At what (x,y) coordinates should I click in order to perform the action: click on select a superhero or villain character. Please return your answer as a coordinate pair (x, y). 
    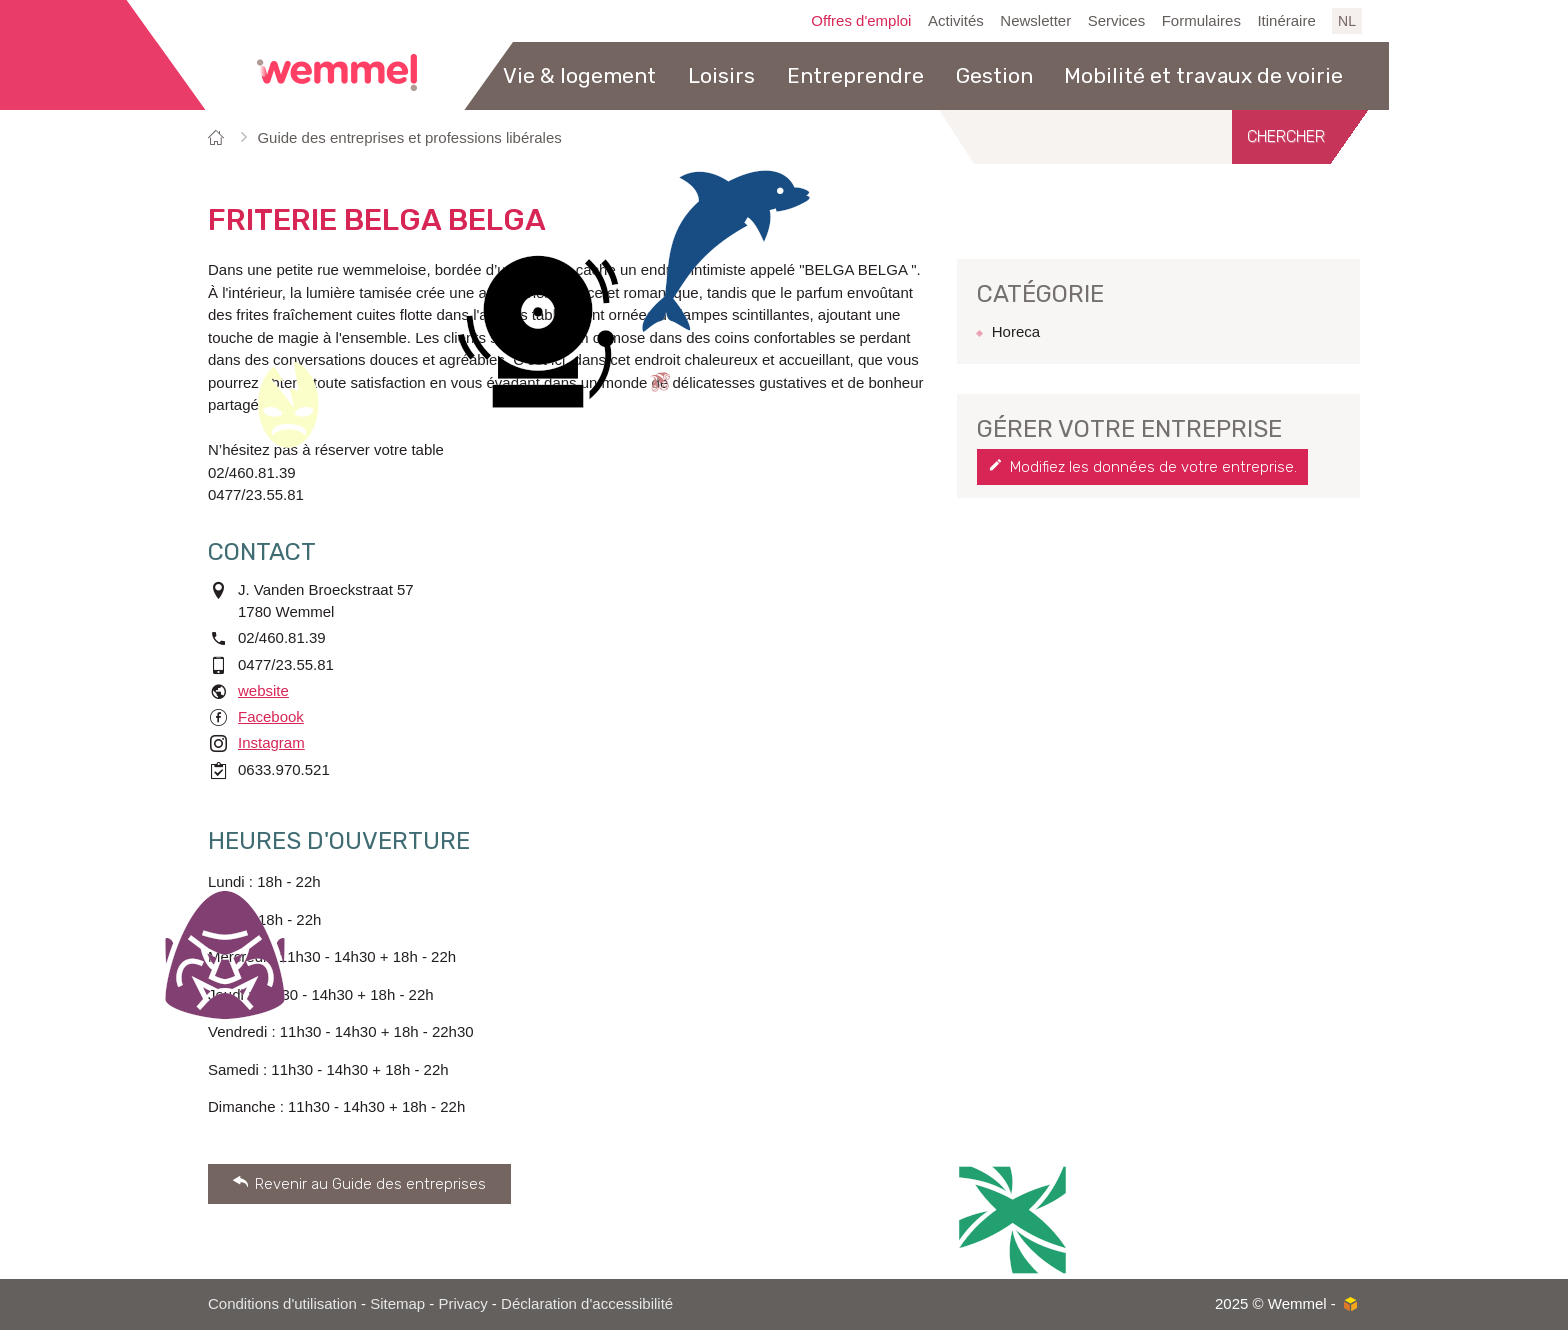
    Looking at the image, I should click on (286, 404).